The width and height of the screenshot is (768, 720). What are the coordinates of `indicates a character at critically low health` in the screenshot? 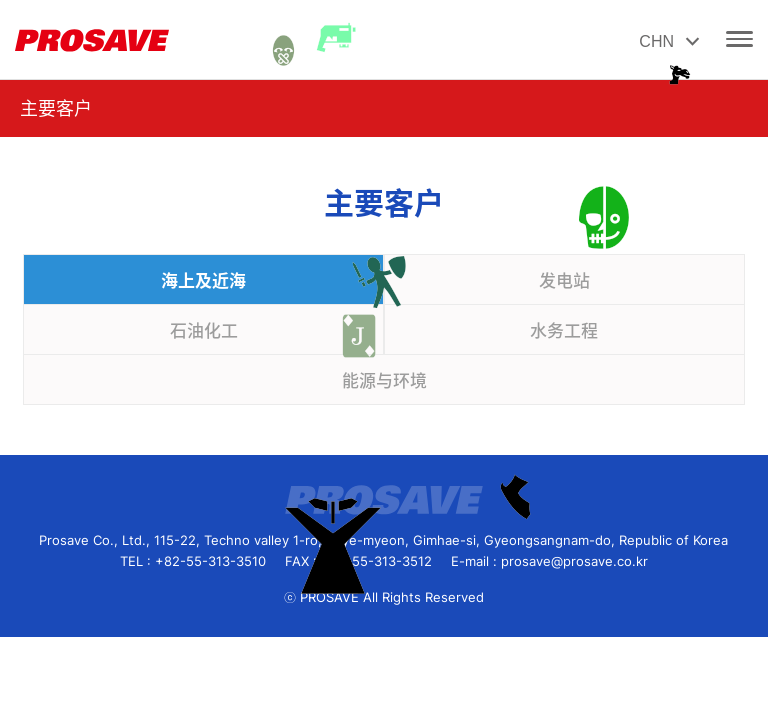 It's located at (604, 217).